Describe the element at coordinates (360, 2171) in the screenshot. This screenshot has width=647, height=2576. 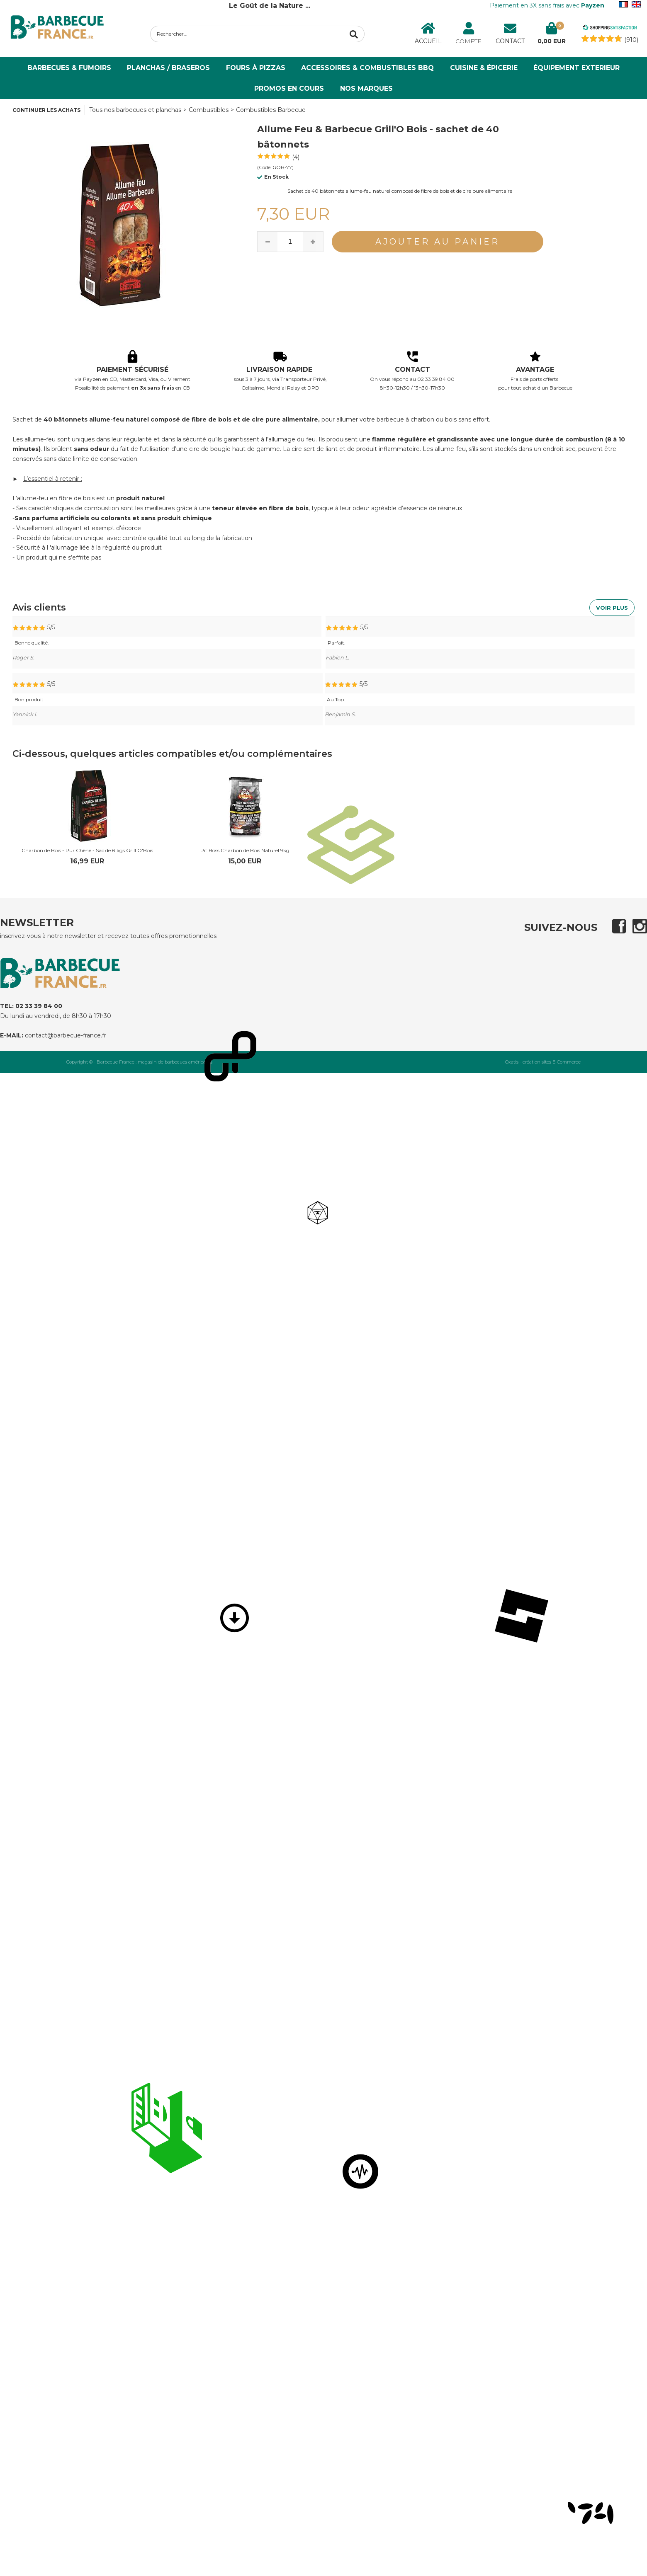
I see `graylog logo - open log management platform` at that location.